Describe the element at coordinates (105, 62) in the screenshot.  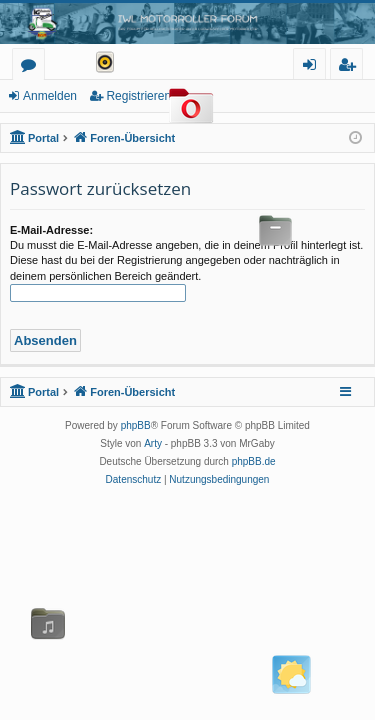
I see `open sound or audio settings panel` at that location.